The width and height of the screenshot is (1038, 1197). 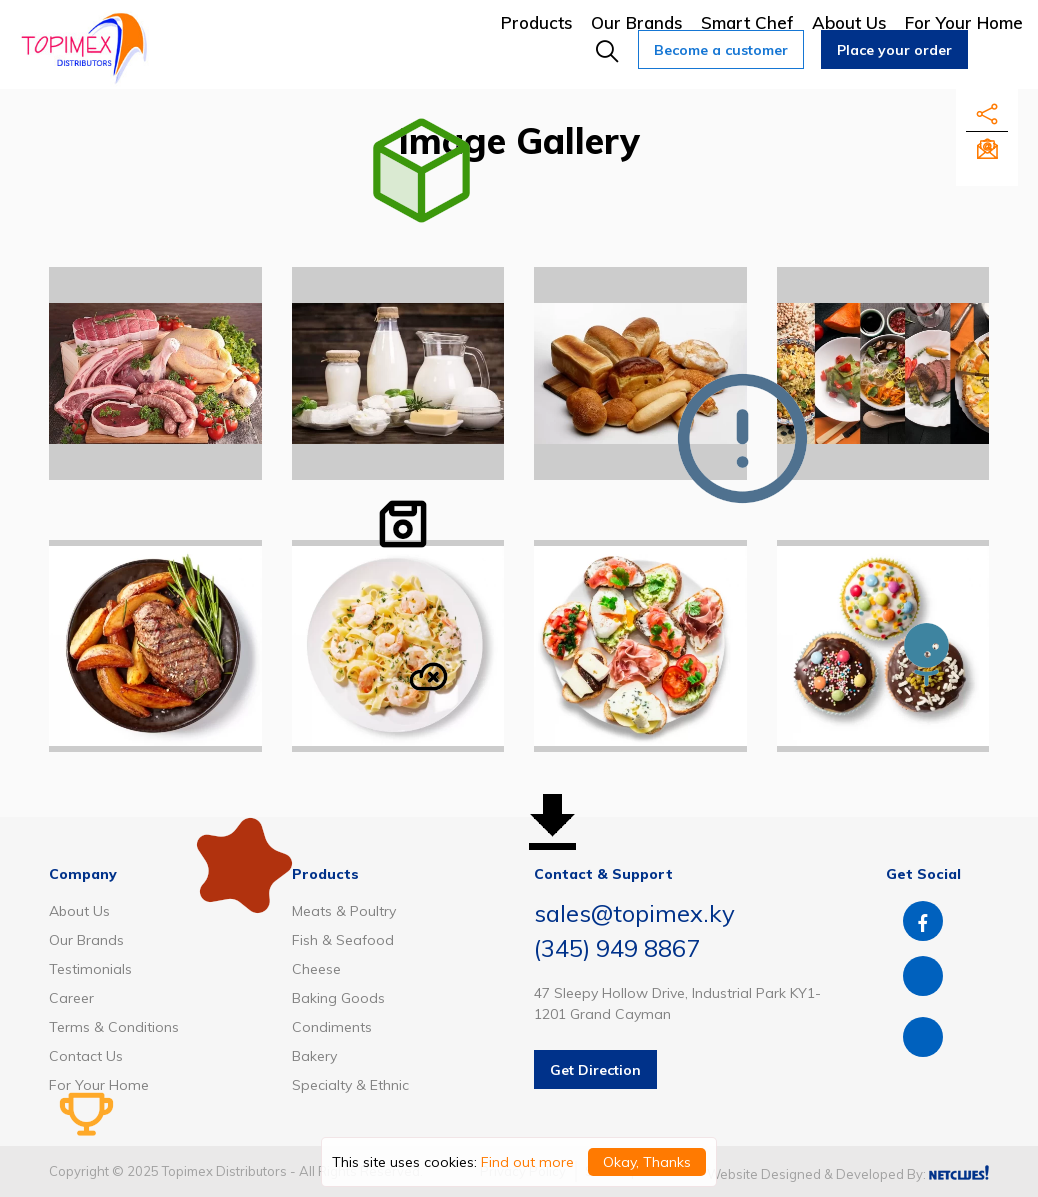 I want to click on access golf or sports-related features, so click(x=926, y=653).